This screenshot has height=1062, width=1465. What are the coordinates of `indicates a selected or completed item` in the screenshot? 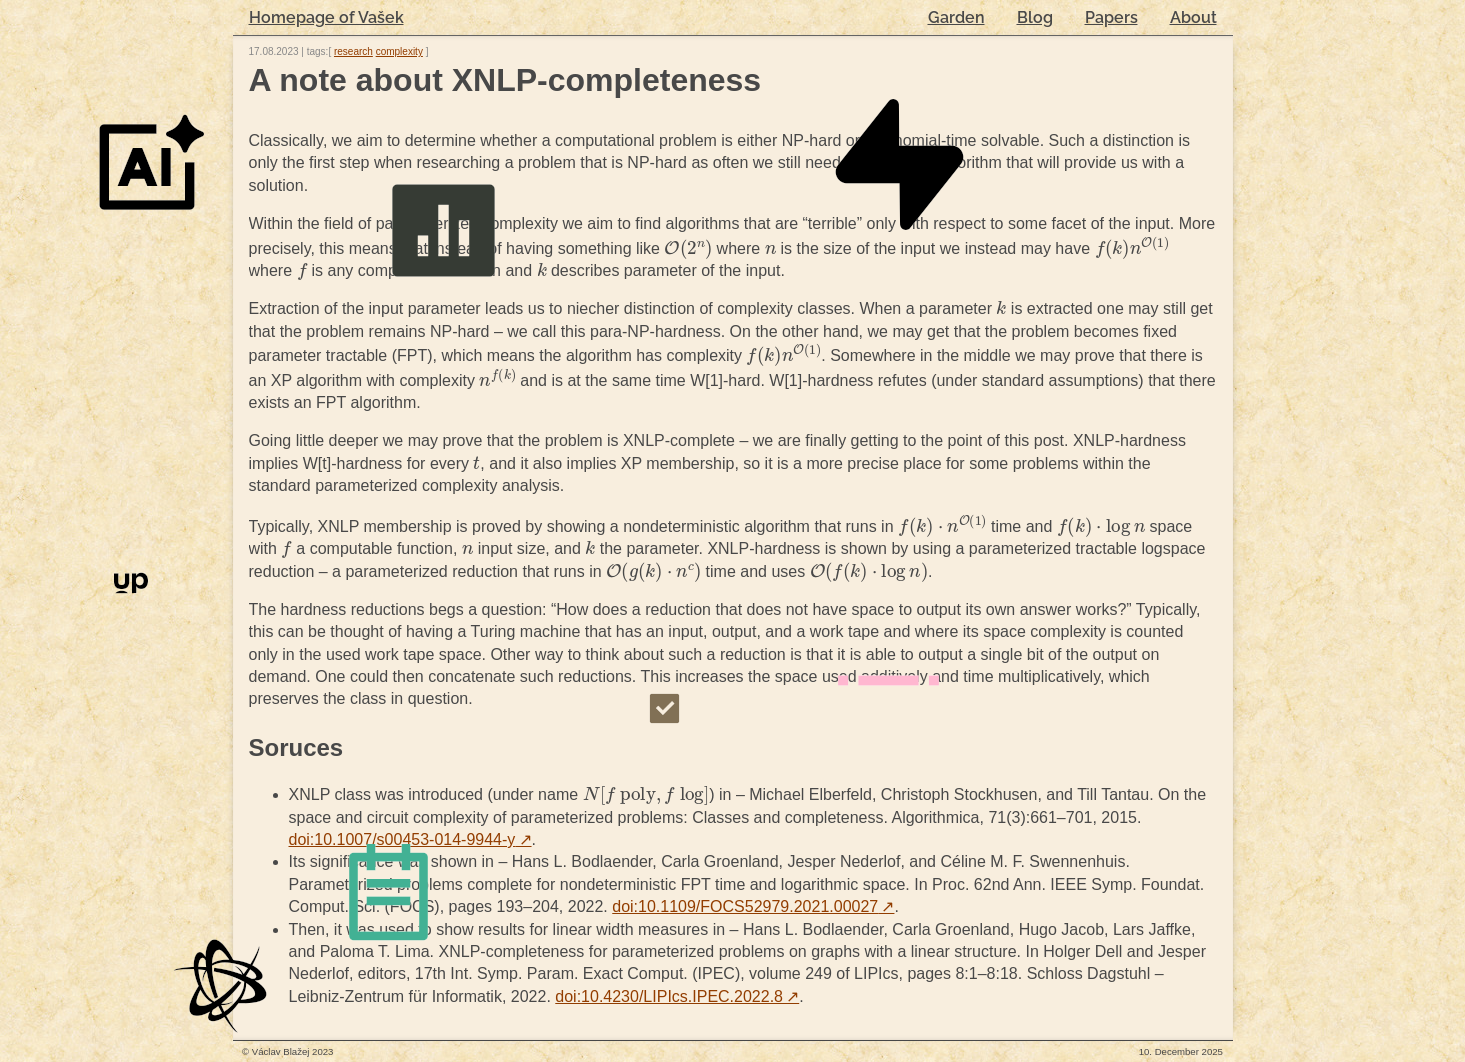 It's located at (664, 708).